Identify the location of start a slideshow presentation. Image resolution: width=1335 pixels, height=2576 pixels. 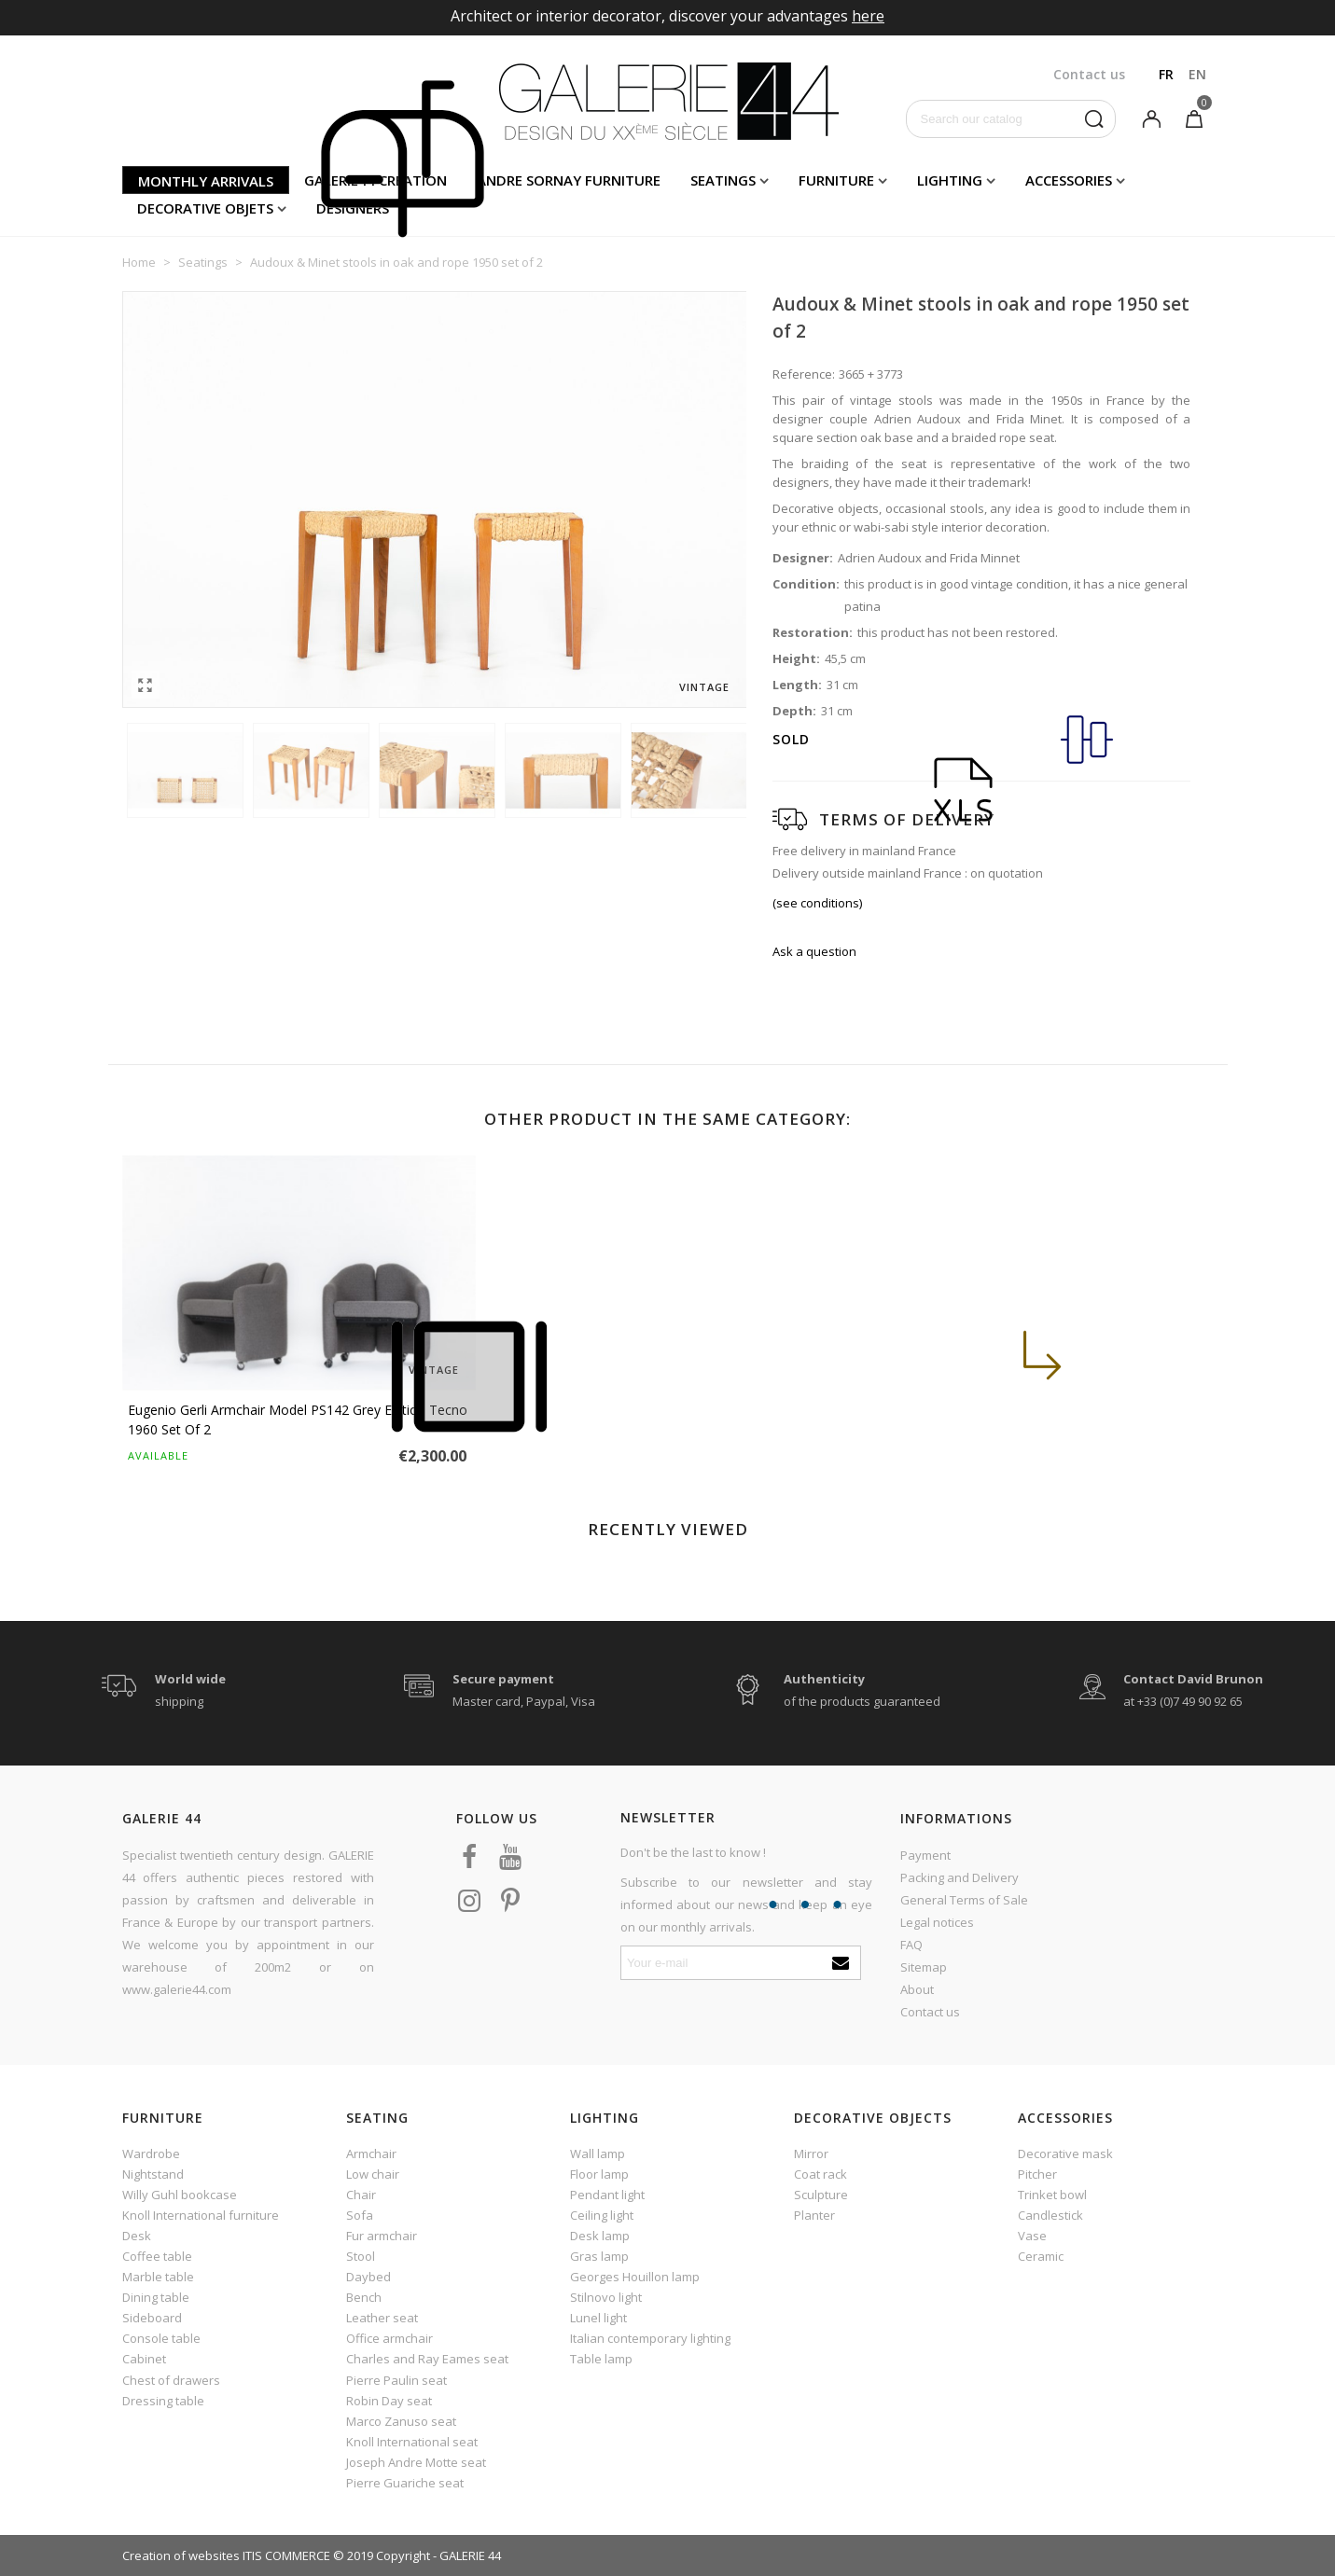
(469, 1377).